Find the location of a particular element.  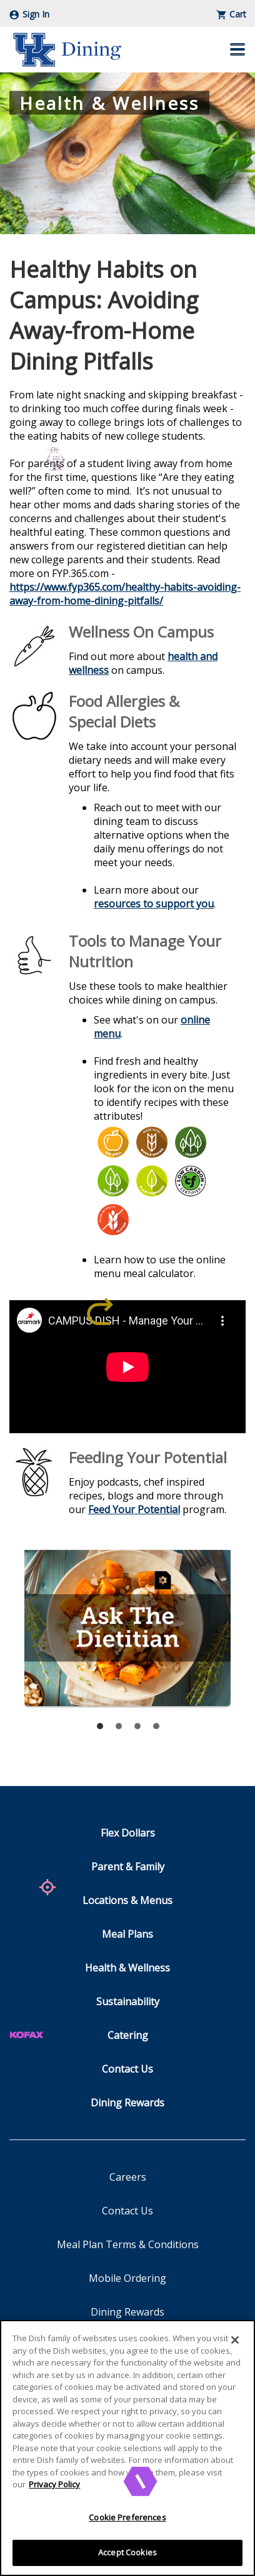

access file settings or preferences is located at coordinates (162, 1580).